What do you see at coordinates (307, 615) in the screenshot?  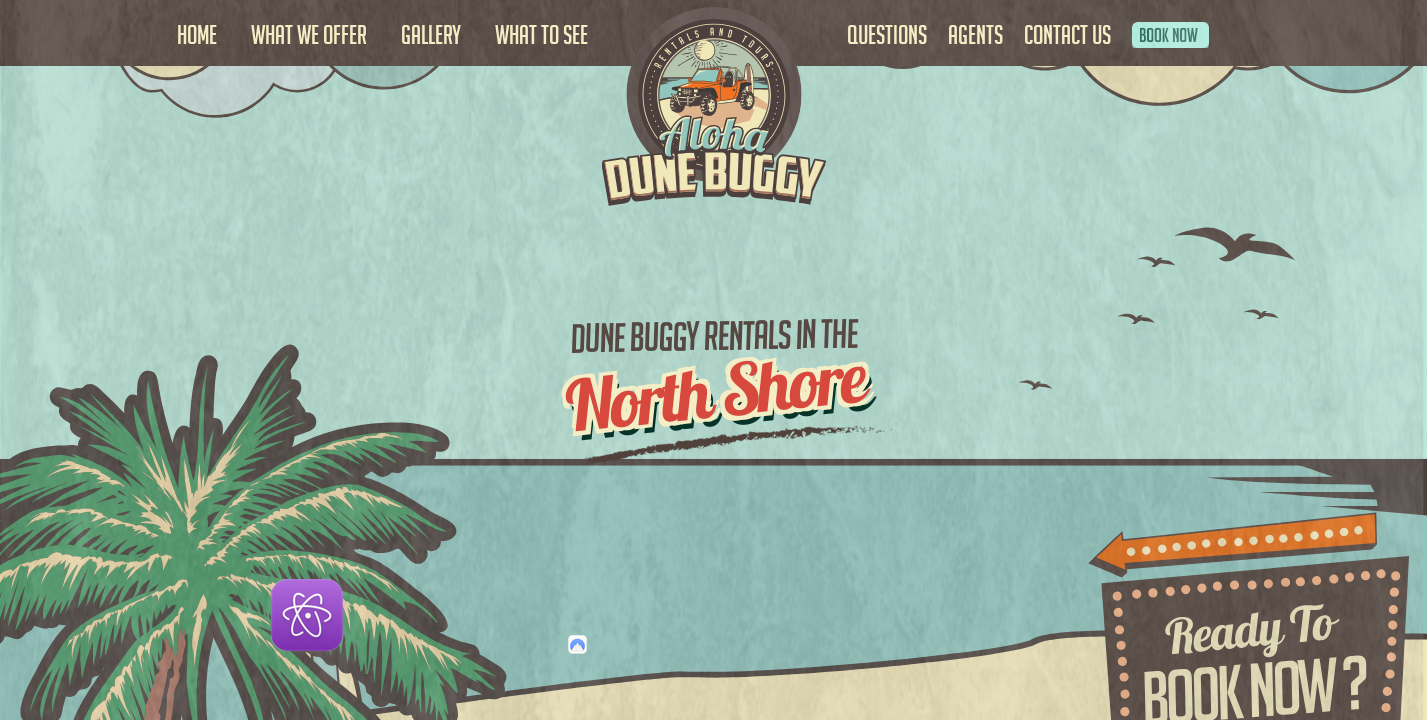 I see `open atom nightly text editor` at bounding box center [307, 615].